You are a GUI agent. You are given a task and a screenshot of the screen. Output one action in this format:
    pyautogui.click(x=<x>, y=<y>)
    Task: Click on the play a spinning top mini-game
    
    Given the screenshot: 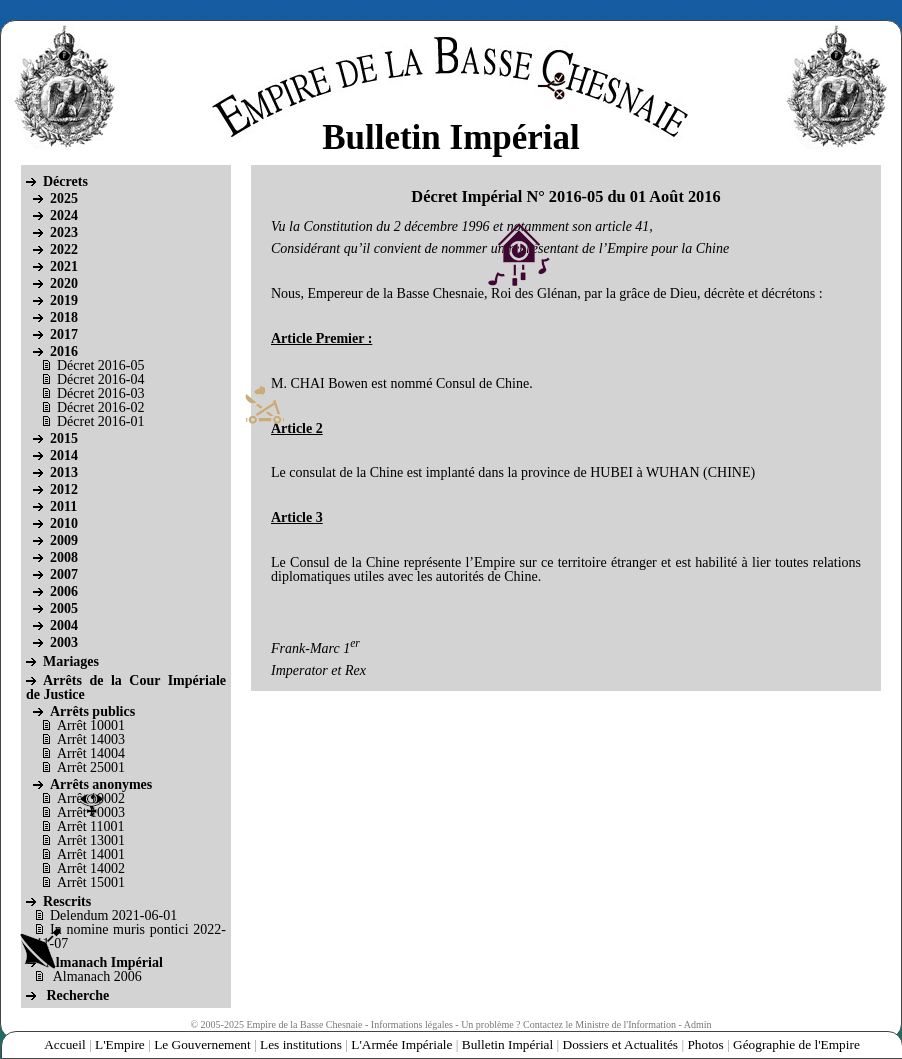 What is the action you would take?
    pyautogui.click(x=40, y=948)
    